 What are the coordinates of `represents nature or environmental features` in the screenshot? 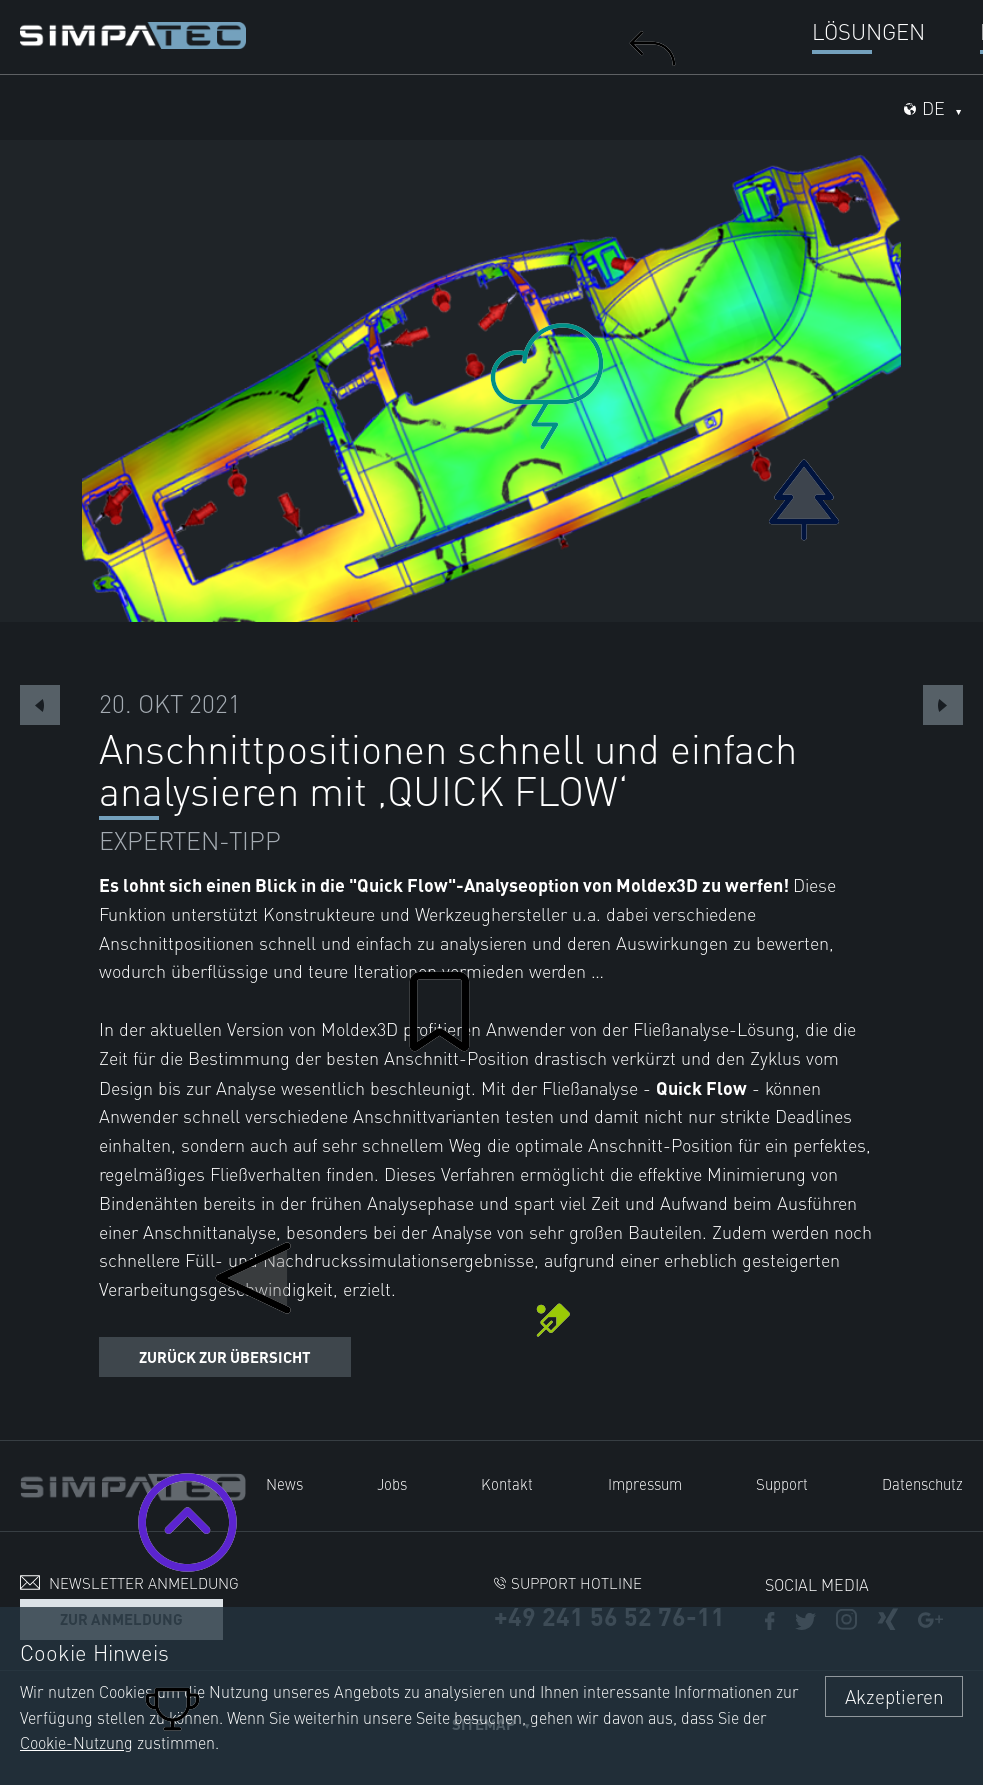 It's located at (804, 500).